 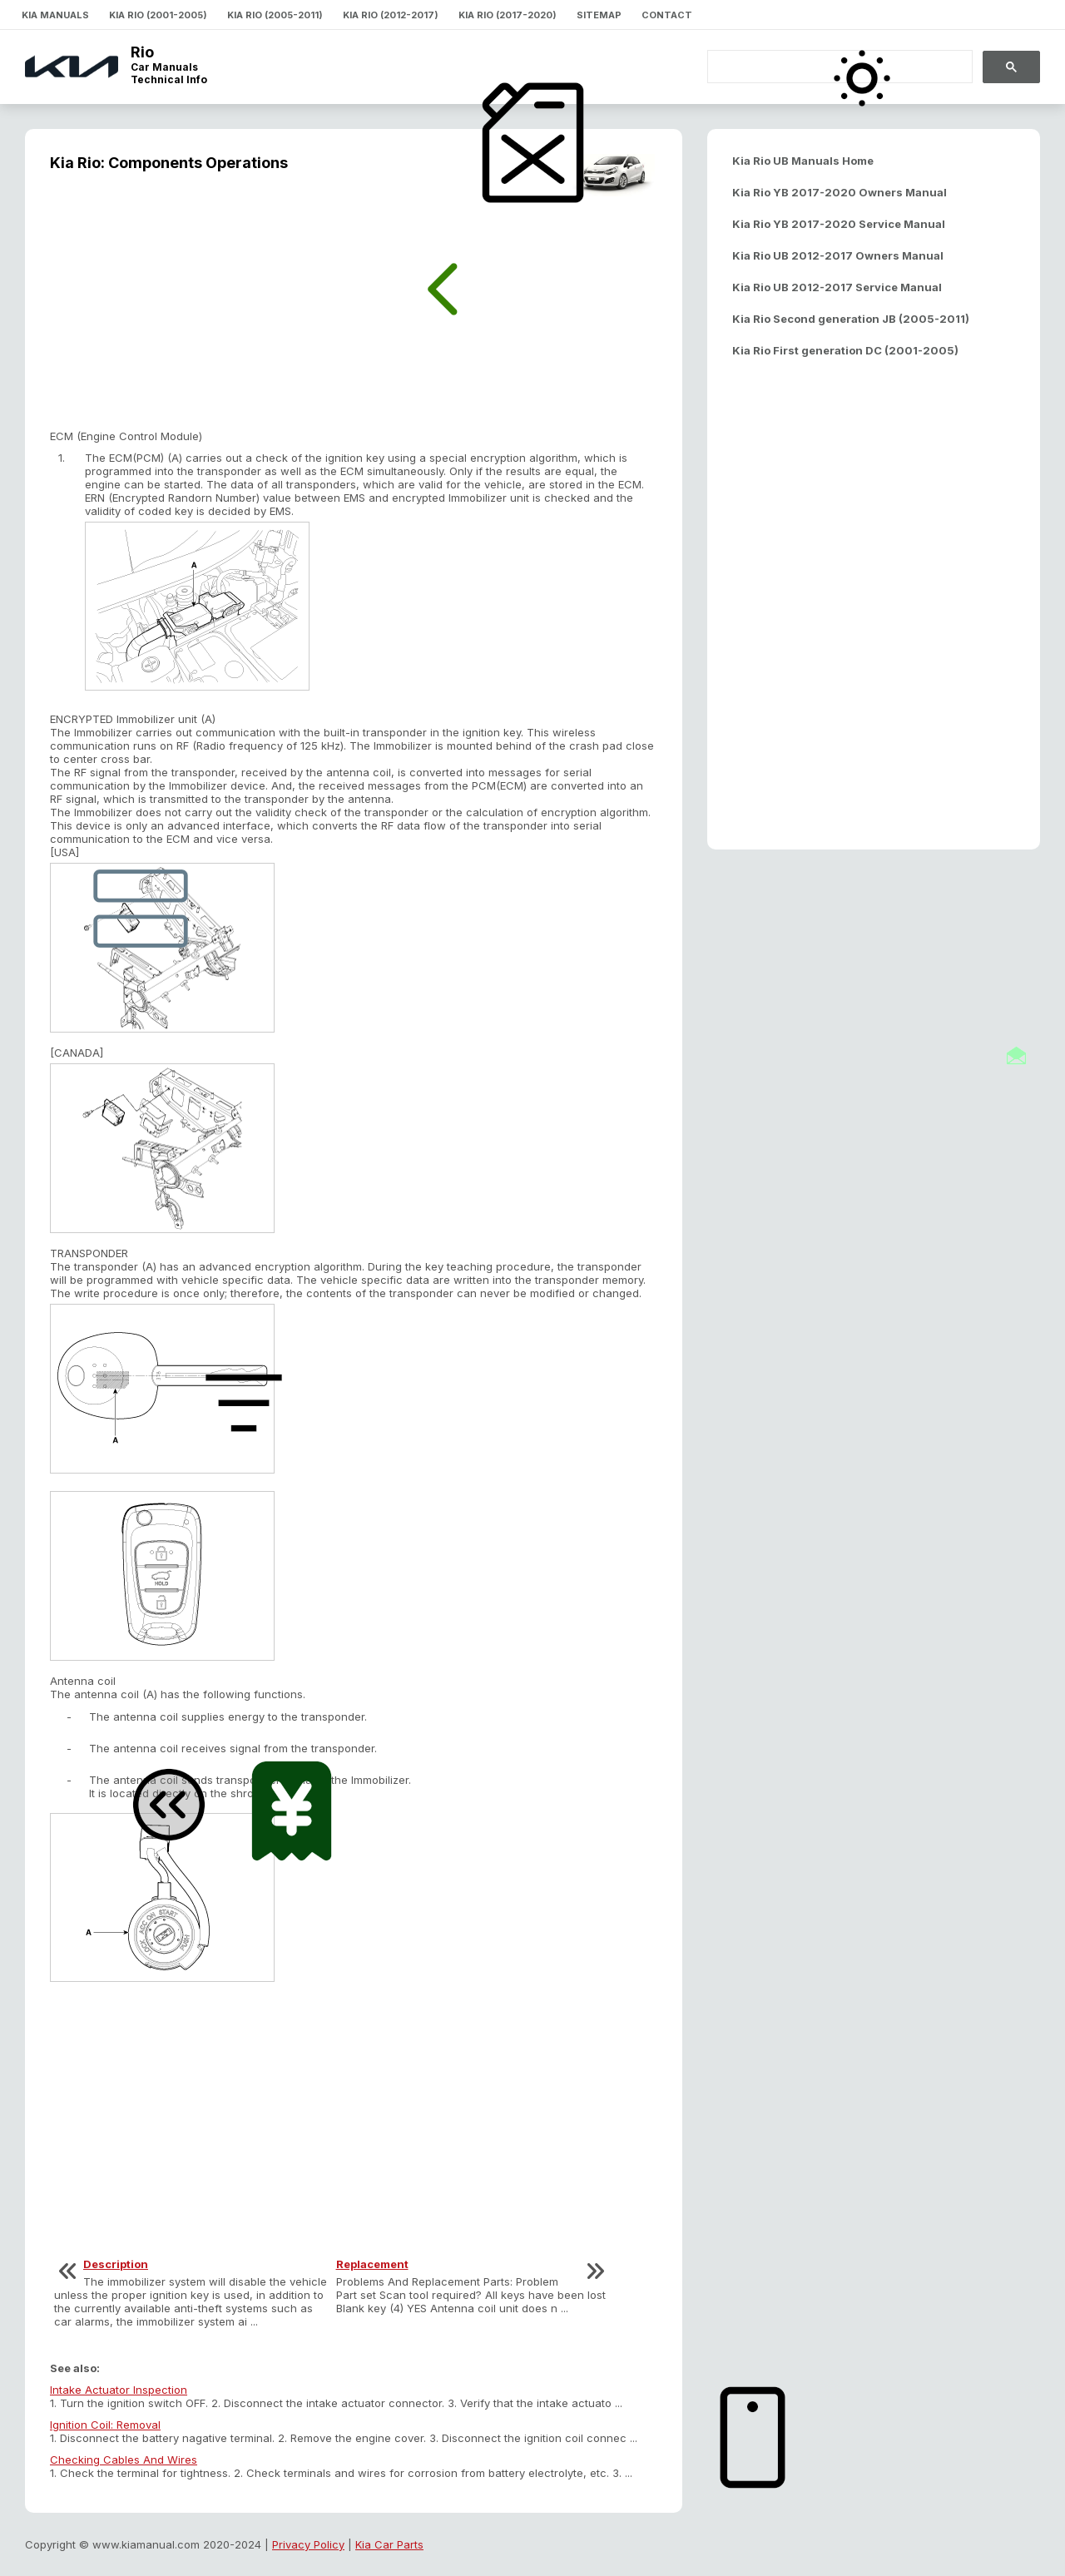 I want to click on access device camera settings, so click(x=752, y=2437).